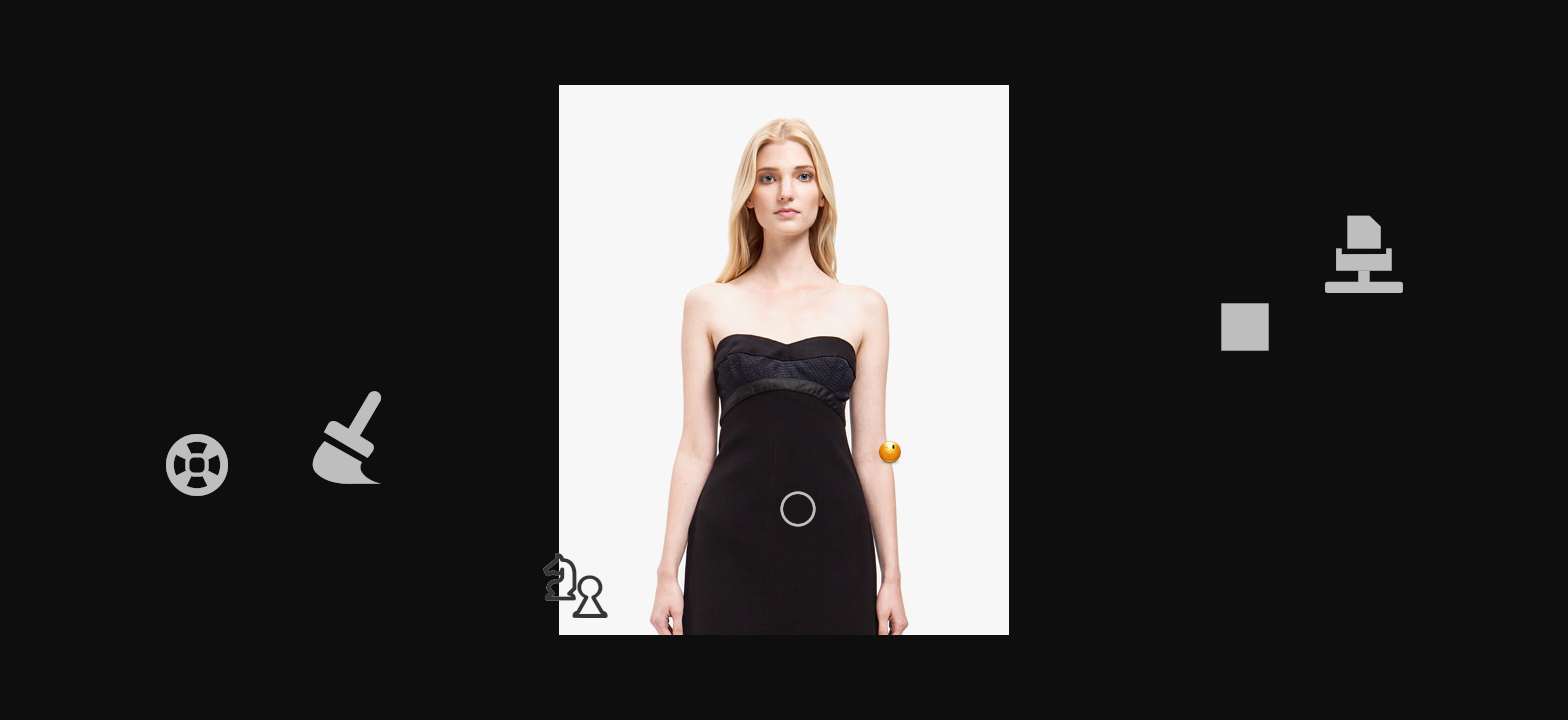 This screenshot has height=720, width=1568. I want to click on open chess game application, so click(575, 585).